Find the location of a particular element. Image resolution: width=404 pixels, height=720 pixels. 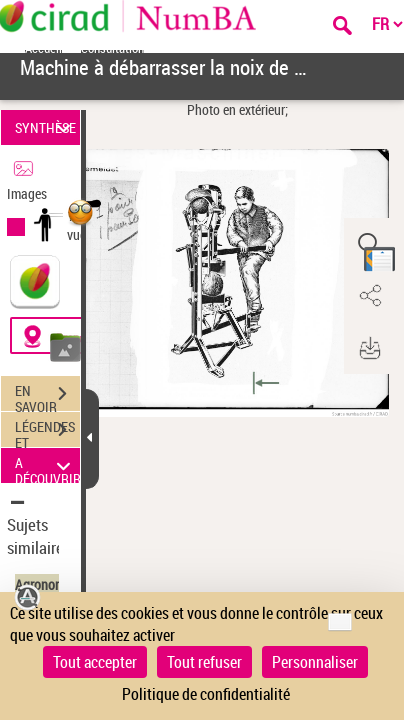

open the software update manager is located at coordinates (27, 597).